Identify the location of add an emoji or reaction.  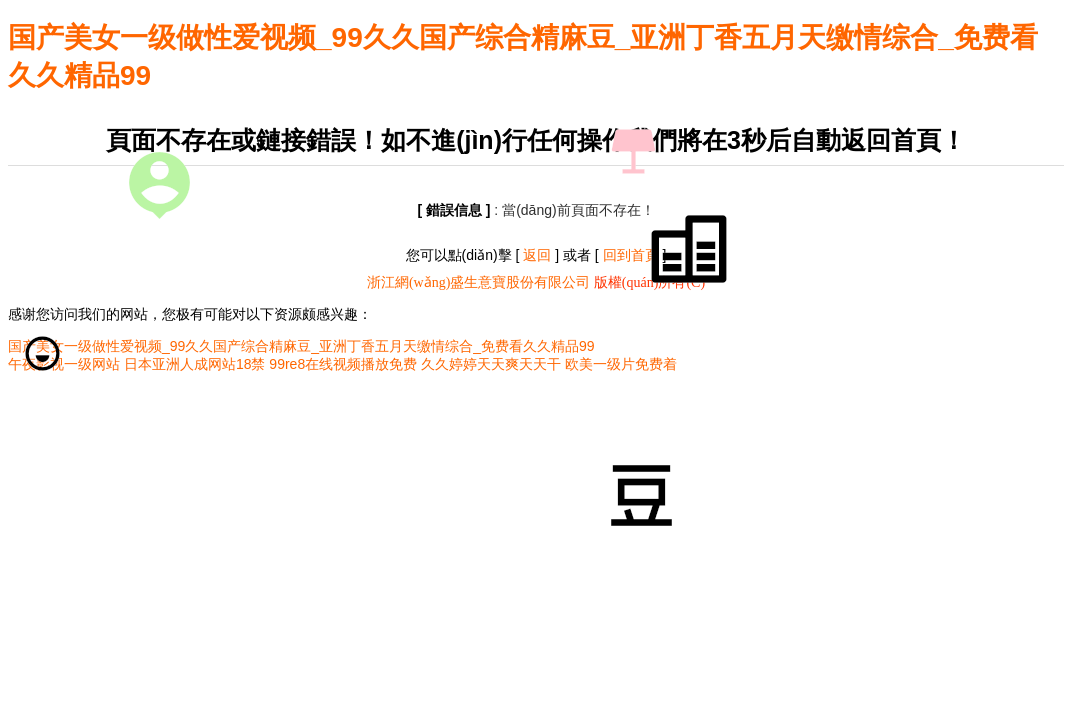
(42, 353).